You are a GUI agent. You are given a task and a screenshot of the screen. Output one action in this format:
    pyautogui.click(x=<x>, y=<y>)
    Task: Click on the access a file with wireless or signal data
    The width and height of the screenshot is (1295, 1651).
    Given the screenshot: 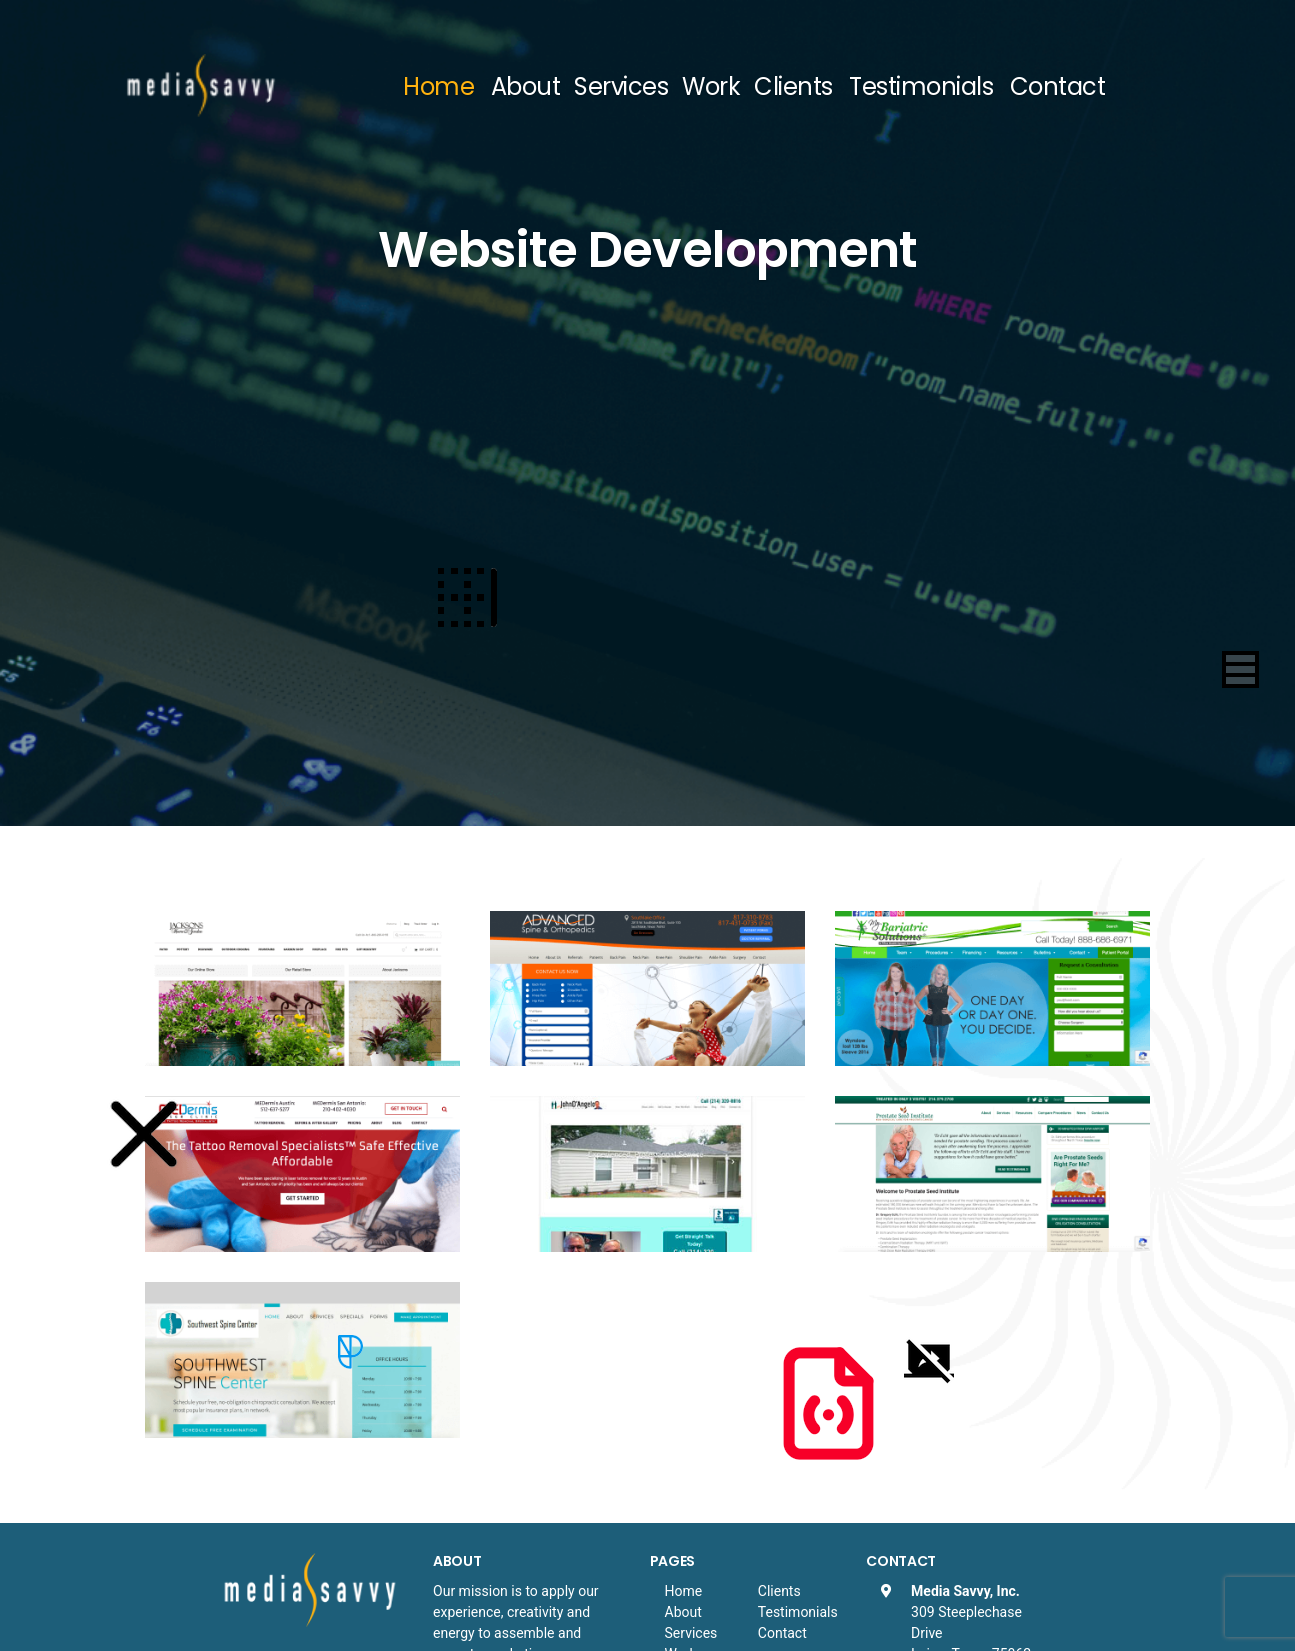 What is the action you would take?
    pyautogui.click(x=828, y=1403)
    